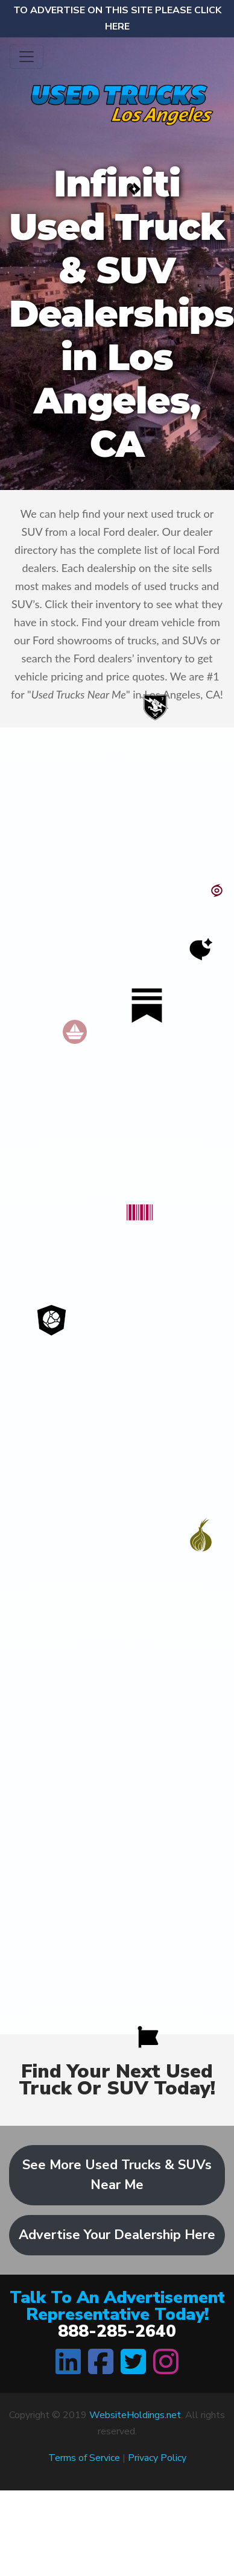 This screenshot has height=2576, width=234. Describe the element at coordinates (200, 949) in the screenshot. I see `start a conversation with AI assistant` at that location.